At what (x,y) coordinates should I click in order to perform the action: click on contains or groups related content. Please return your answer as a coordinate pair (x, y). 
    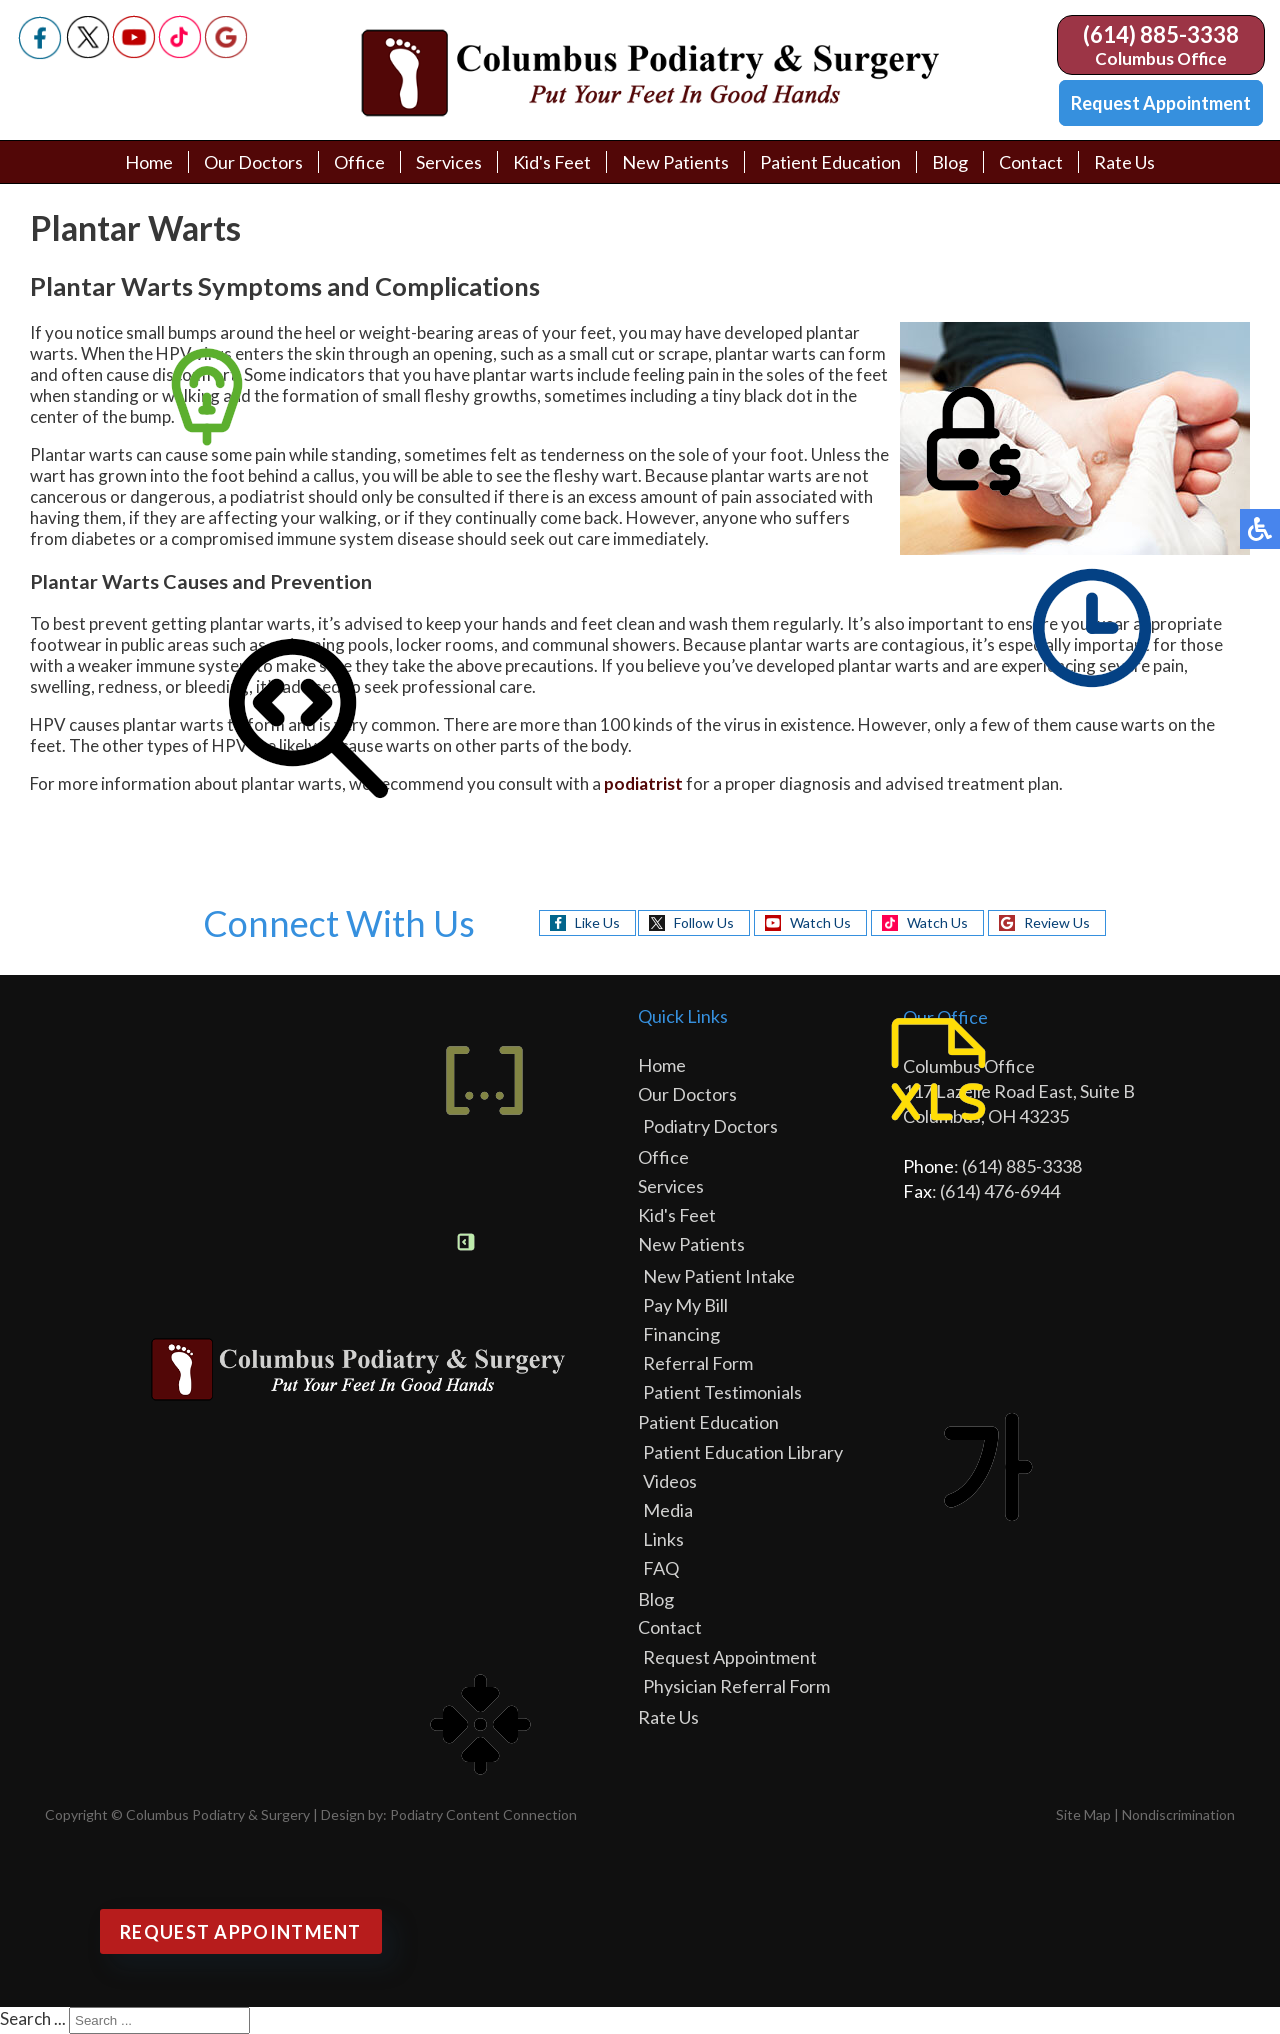
    Looking at the image, I should click on (484, 1080).